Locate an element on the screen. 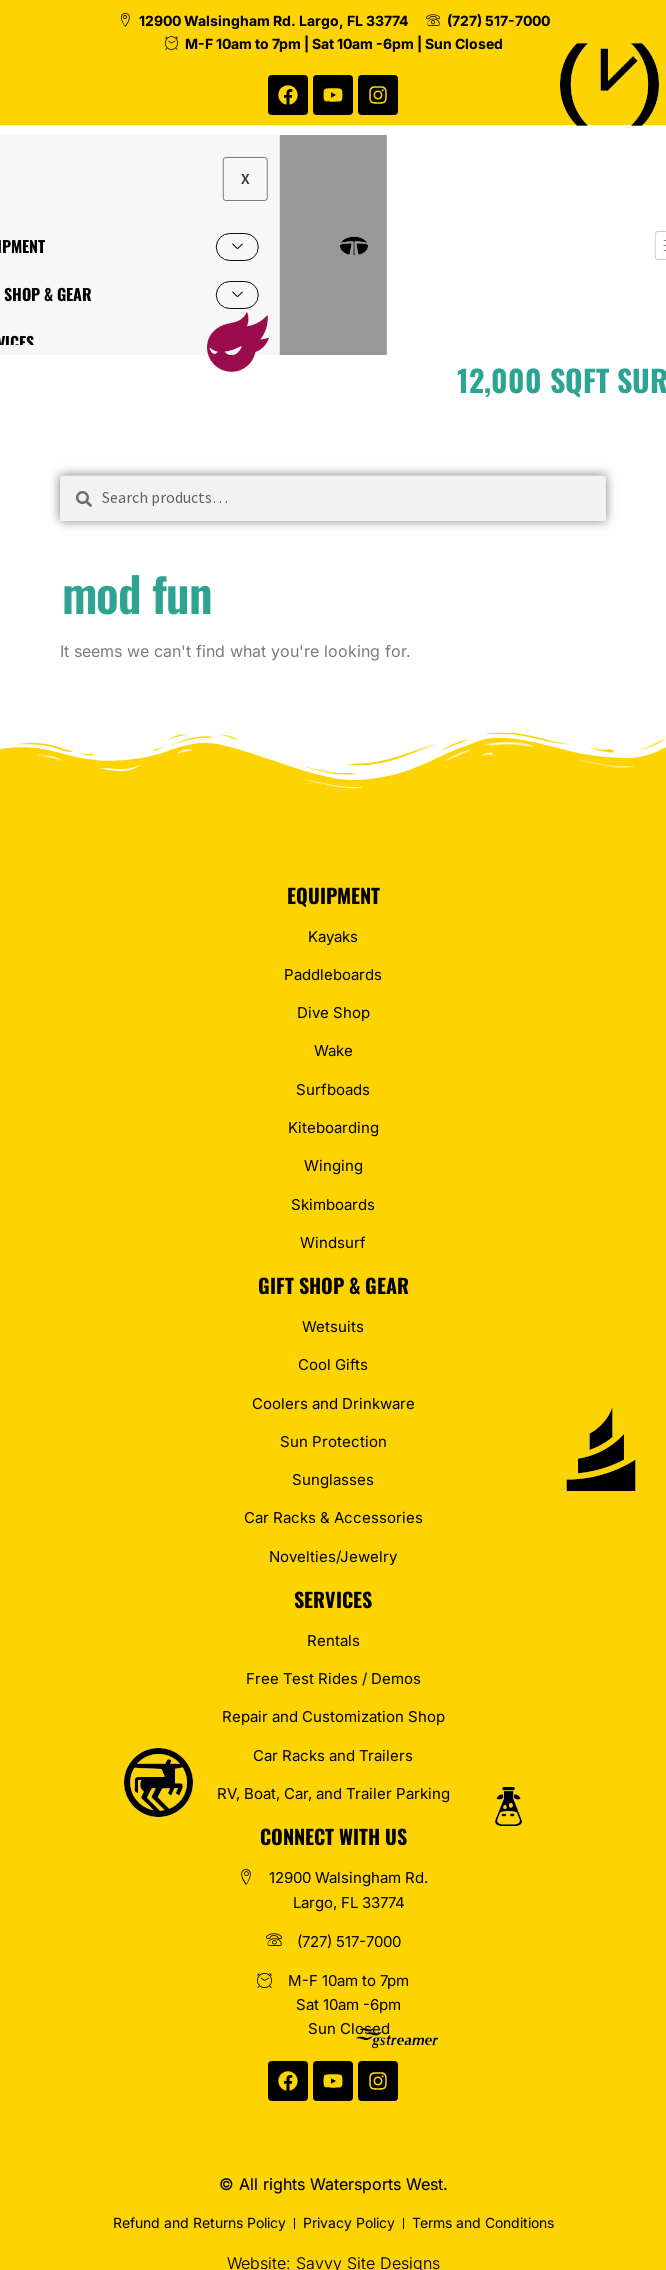  date-fns javascript library logo is located at coordinates (609, 84).